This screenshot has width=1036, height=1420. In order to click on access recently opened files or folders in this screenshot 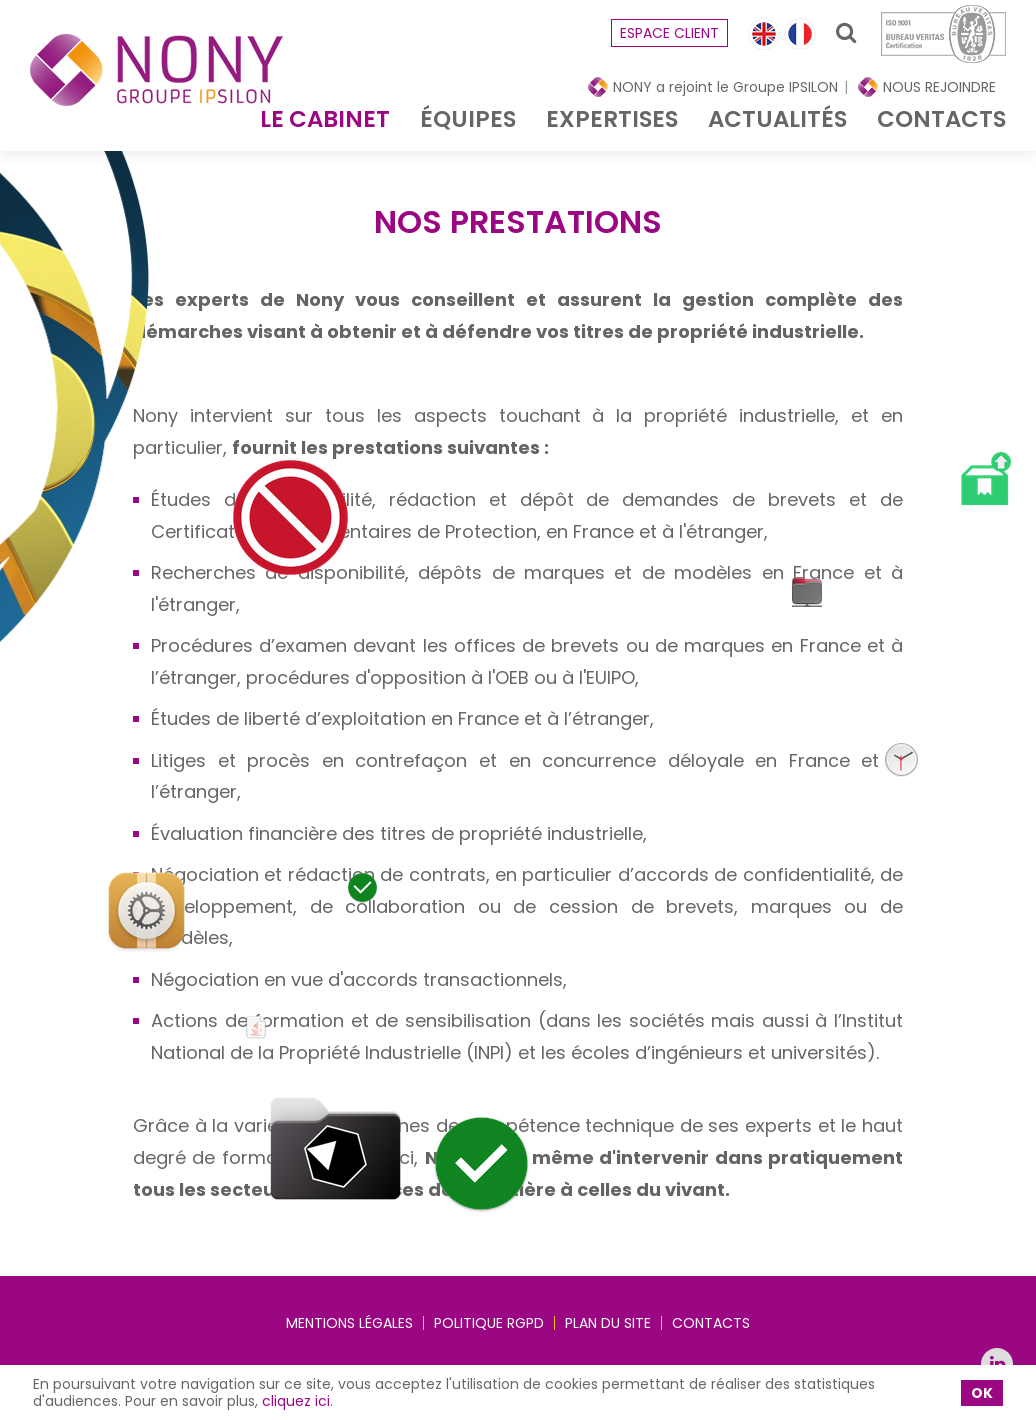, I will do `click(901, 759)`.